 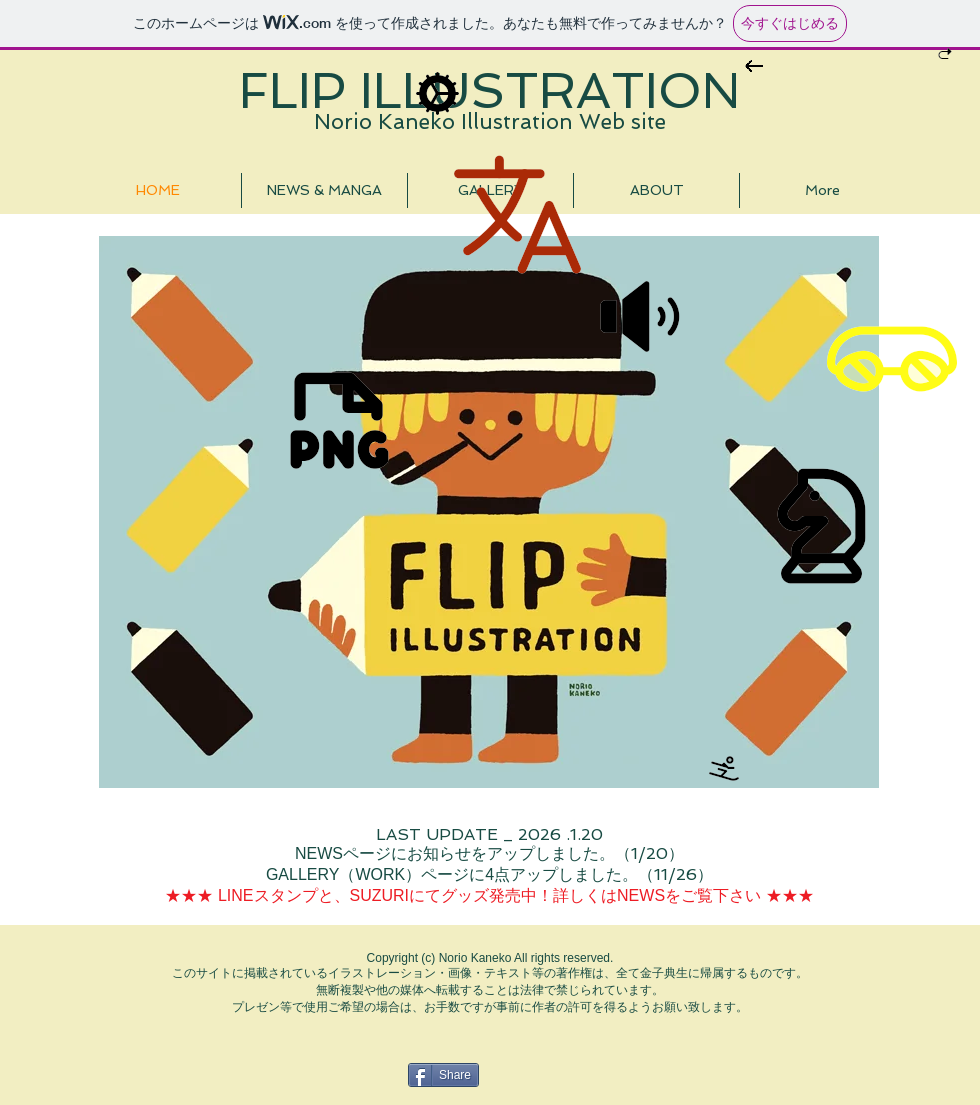 What do you see at coordinates (638, 316) in the screenshot?
I see `volume is set to high` at bounding box center [638, 316].